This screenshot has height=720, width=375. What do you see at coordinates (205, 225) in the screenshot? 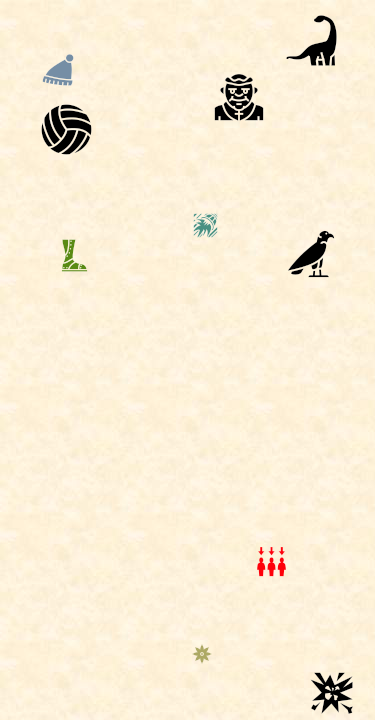
I see `activate boost or turbo mode` at bounding box center [205, 225].